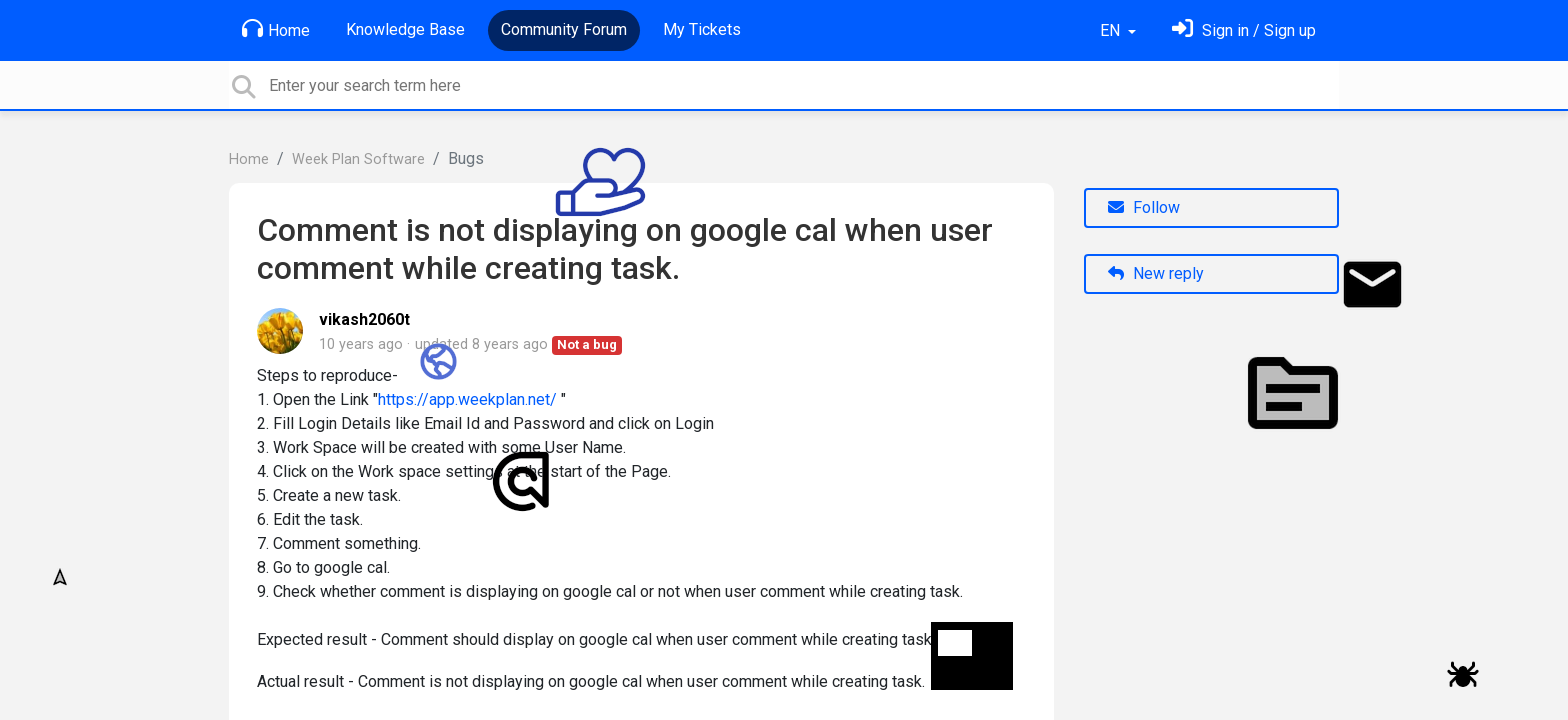 This screenshot has width=1568, height=720. What do you see at coordinates (603, 183) in the screenshot?
I see `donate or make a charitable contribution` at bounding box center [603, 183].